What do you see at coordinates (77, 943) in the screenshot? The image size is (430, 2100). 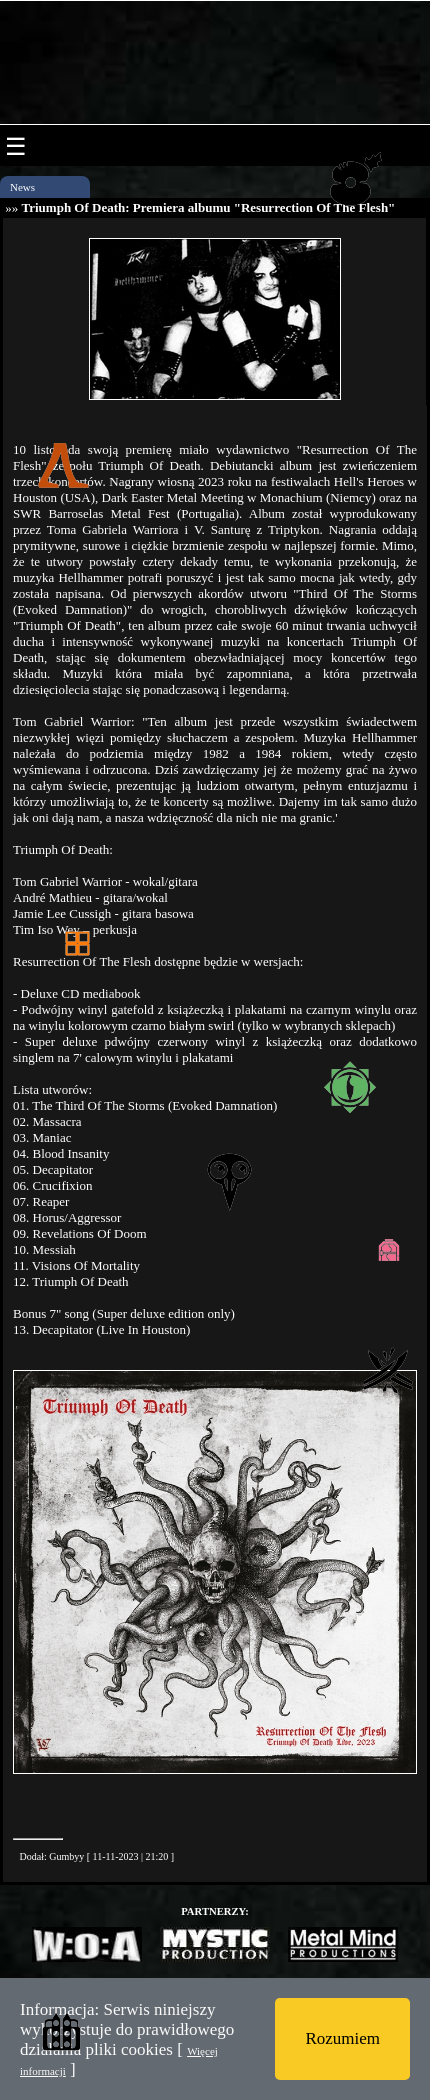 I see `place a brick or building block` at bounding box center [77, 943].